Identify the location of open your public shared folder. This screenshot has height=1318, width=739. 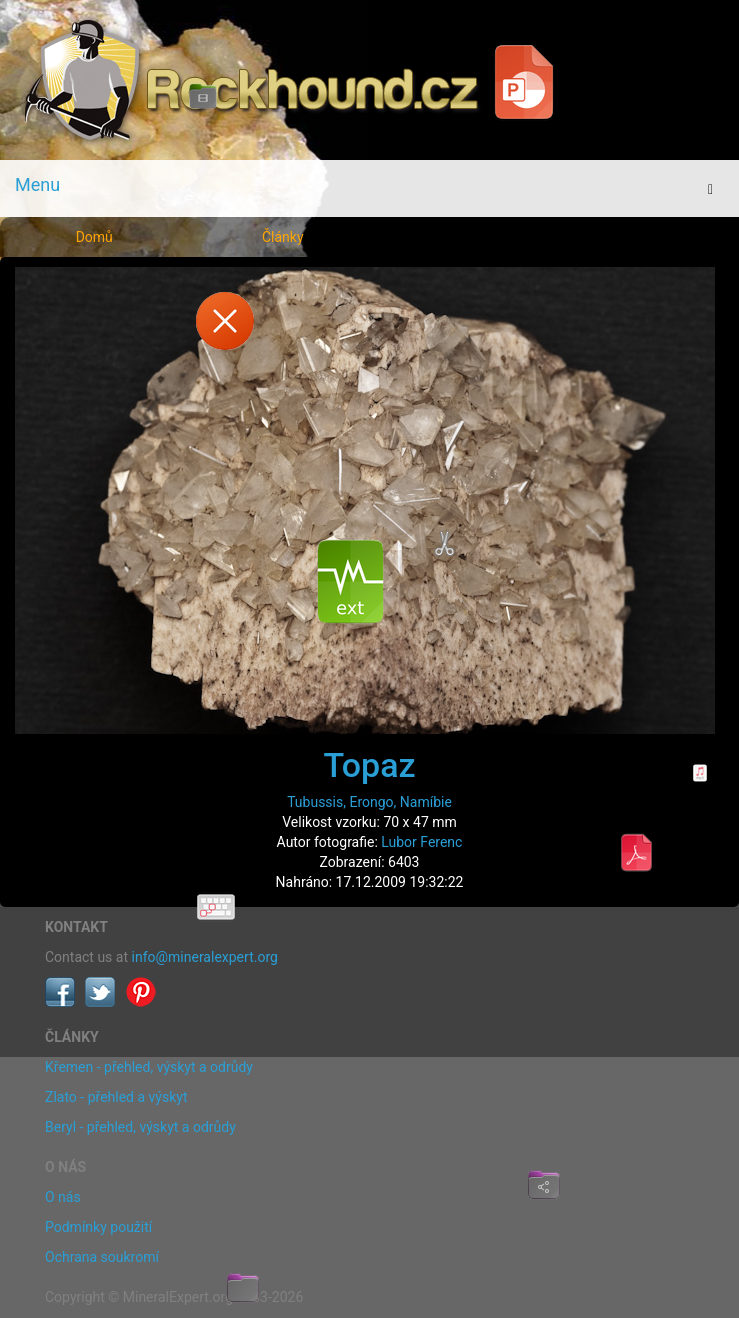
(544, 1184).